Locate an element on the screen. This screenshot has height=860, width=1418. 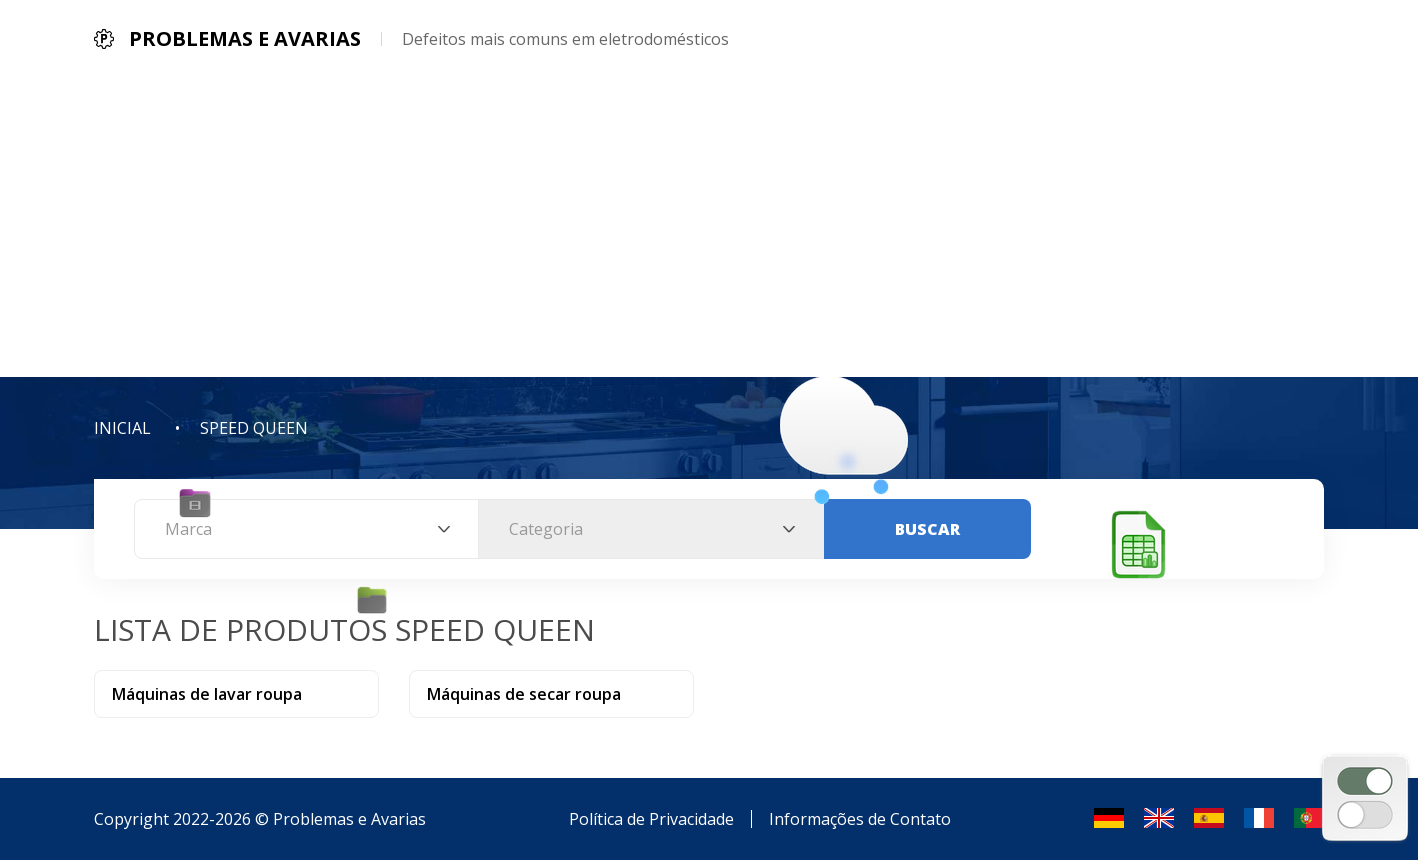
open a spreadsheet template file is located at coordinates (1138, 544).